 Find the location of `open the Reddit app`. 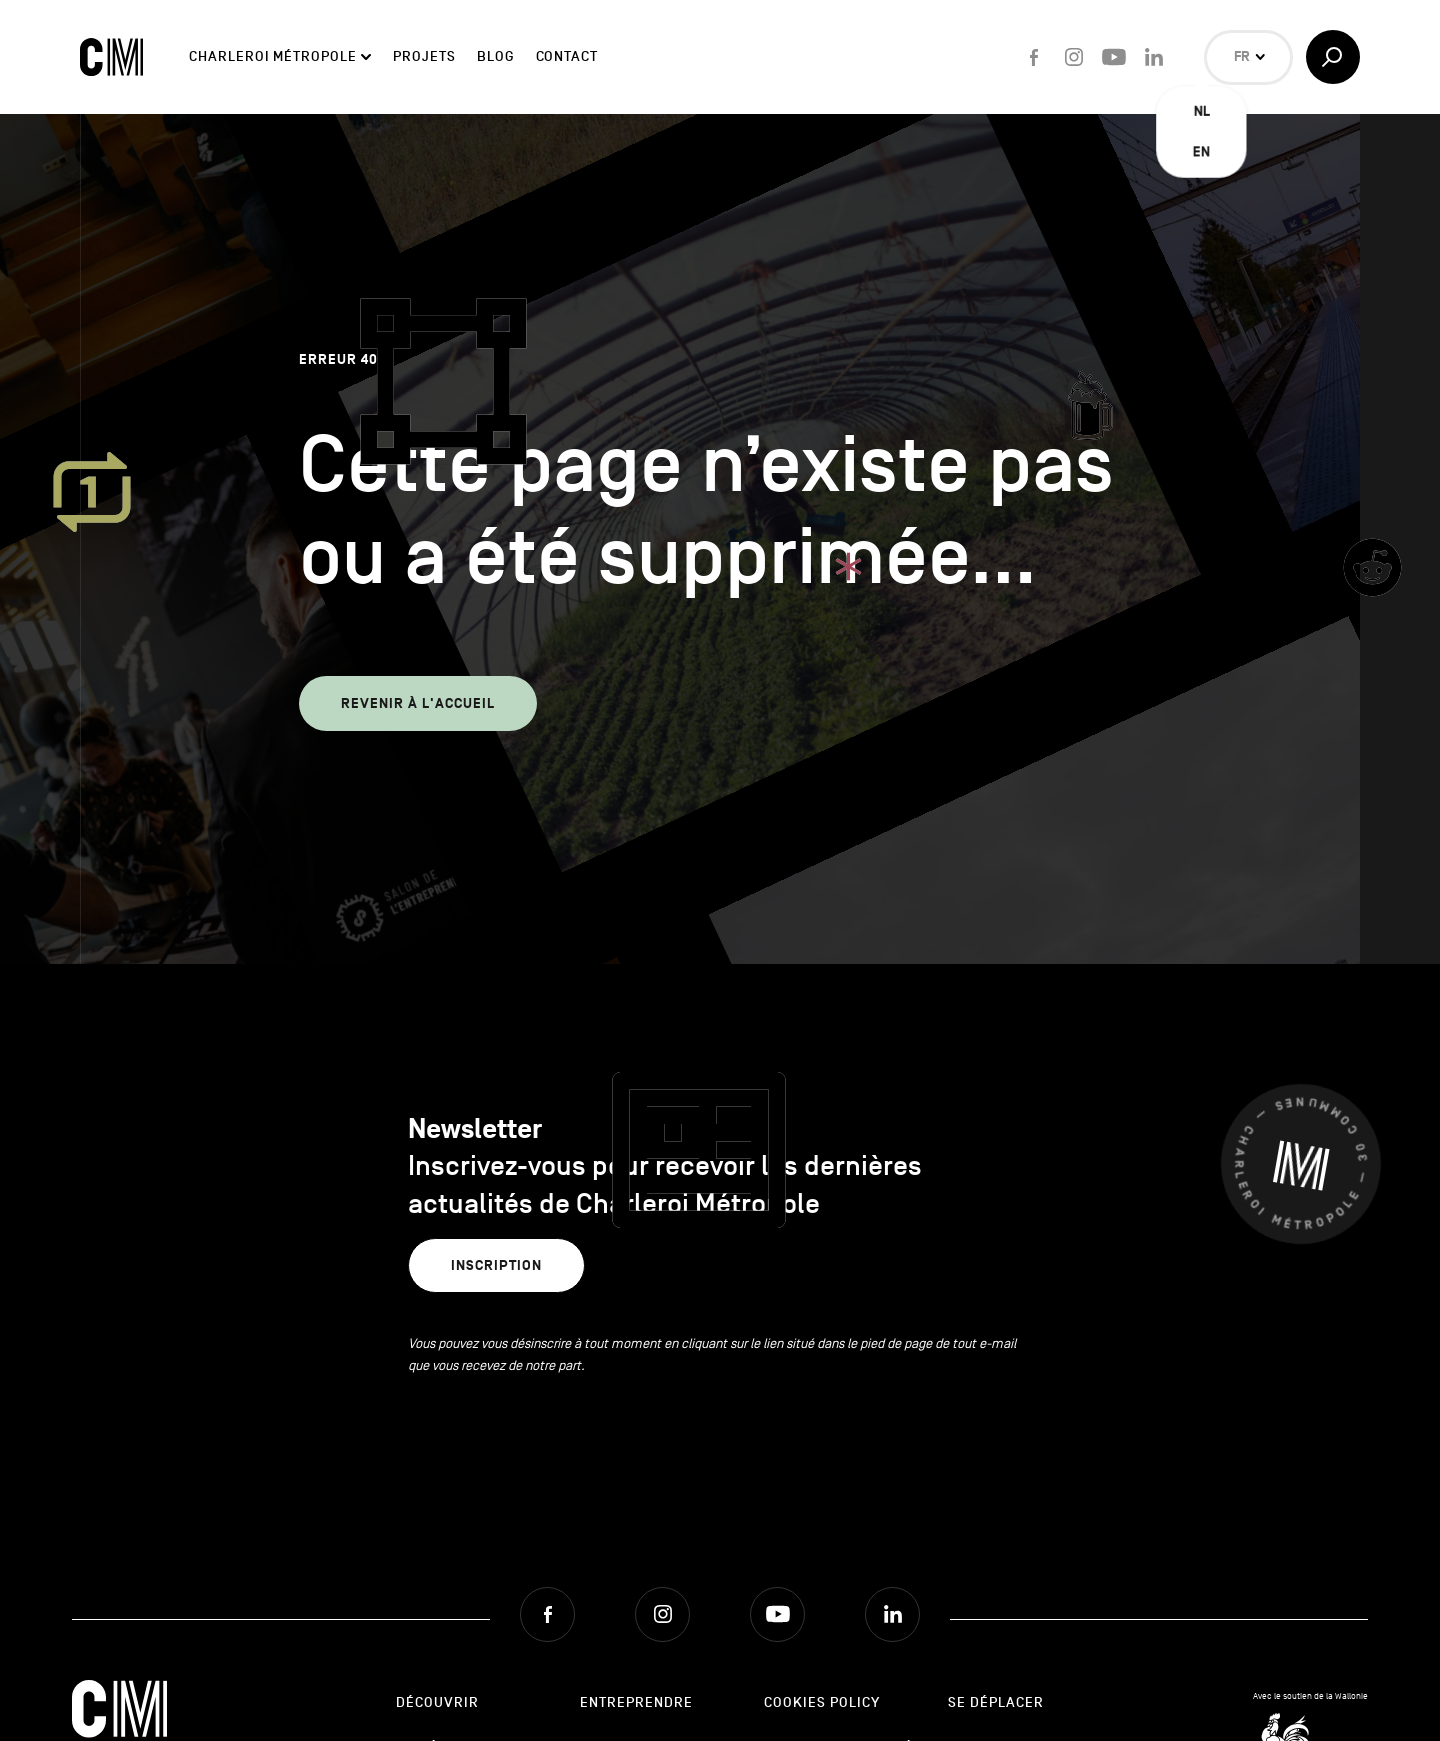

open the Reddit app is located at coordinates (1372, 567).